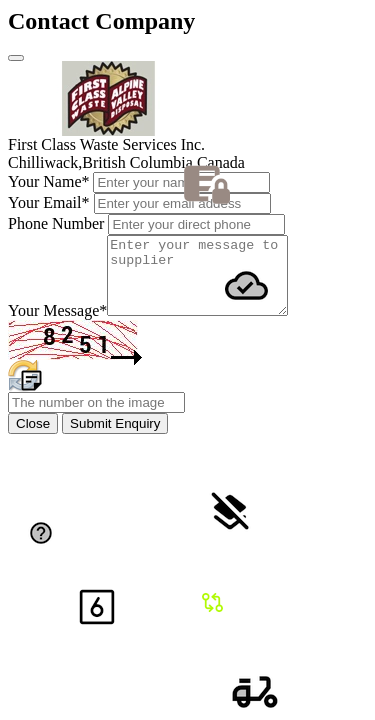  What do you see at coordinates (126, 357) in the screenshot?
I see `proceed to the next step` at bounding box center [126, 357].